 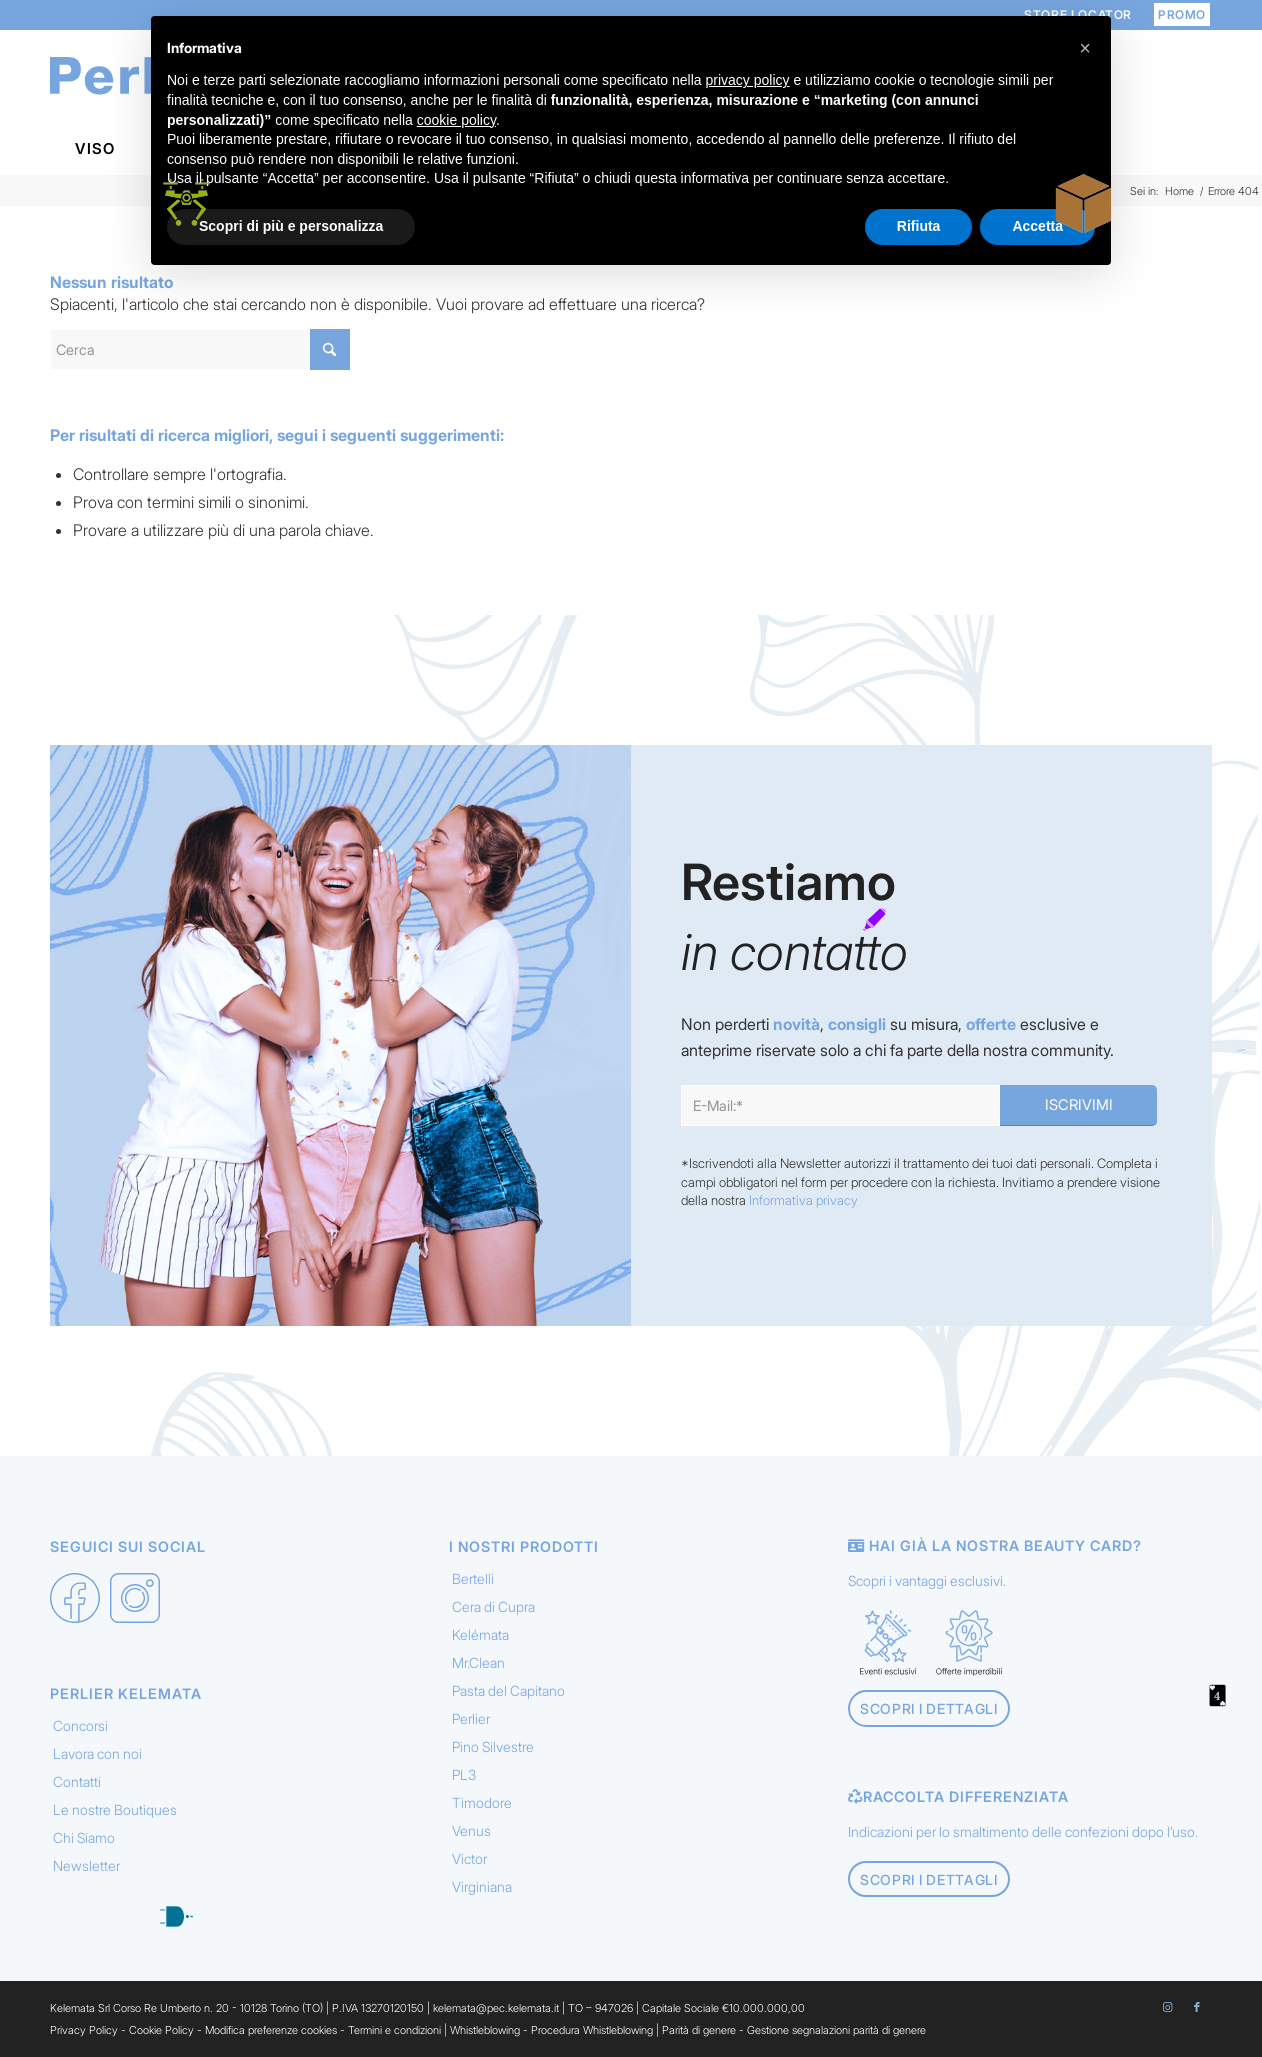 I want to click on track your drone delivery status, so click(x=186, y=202).